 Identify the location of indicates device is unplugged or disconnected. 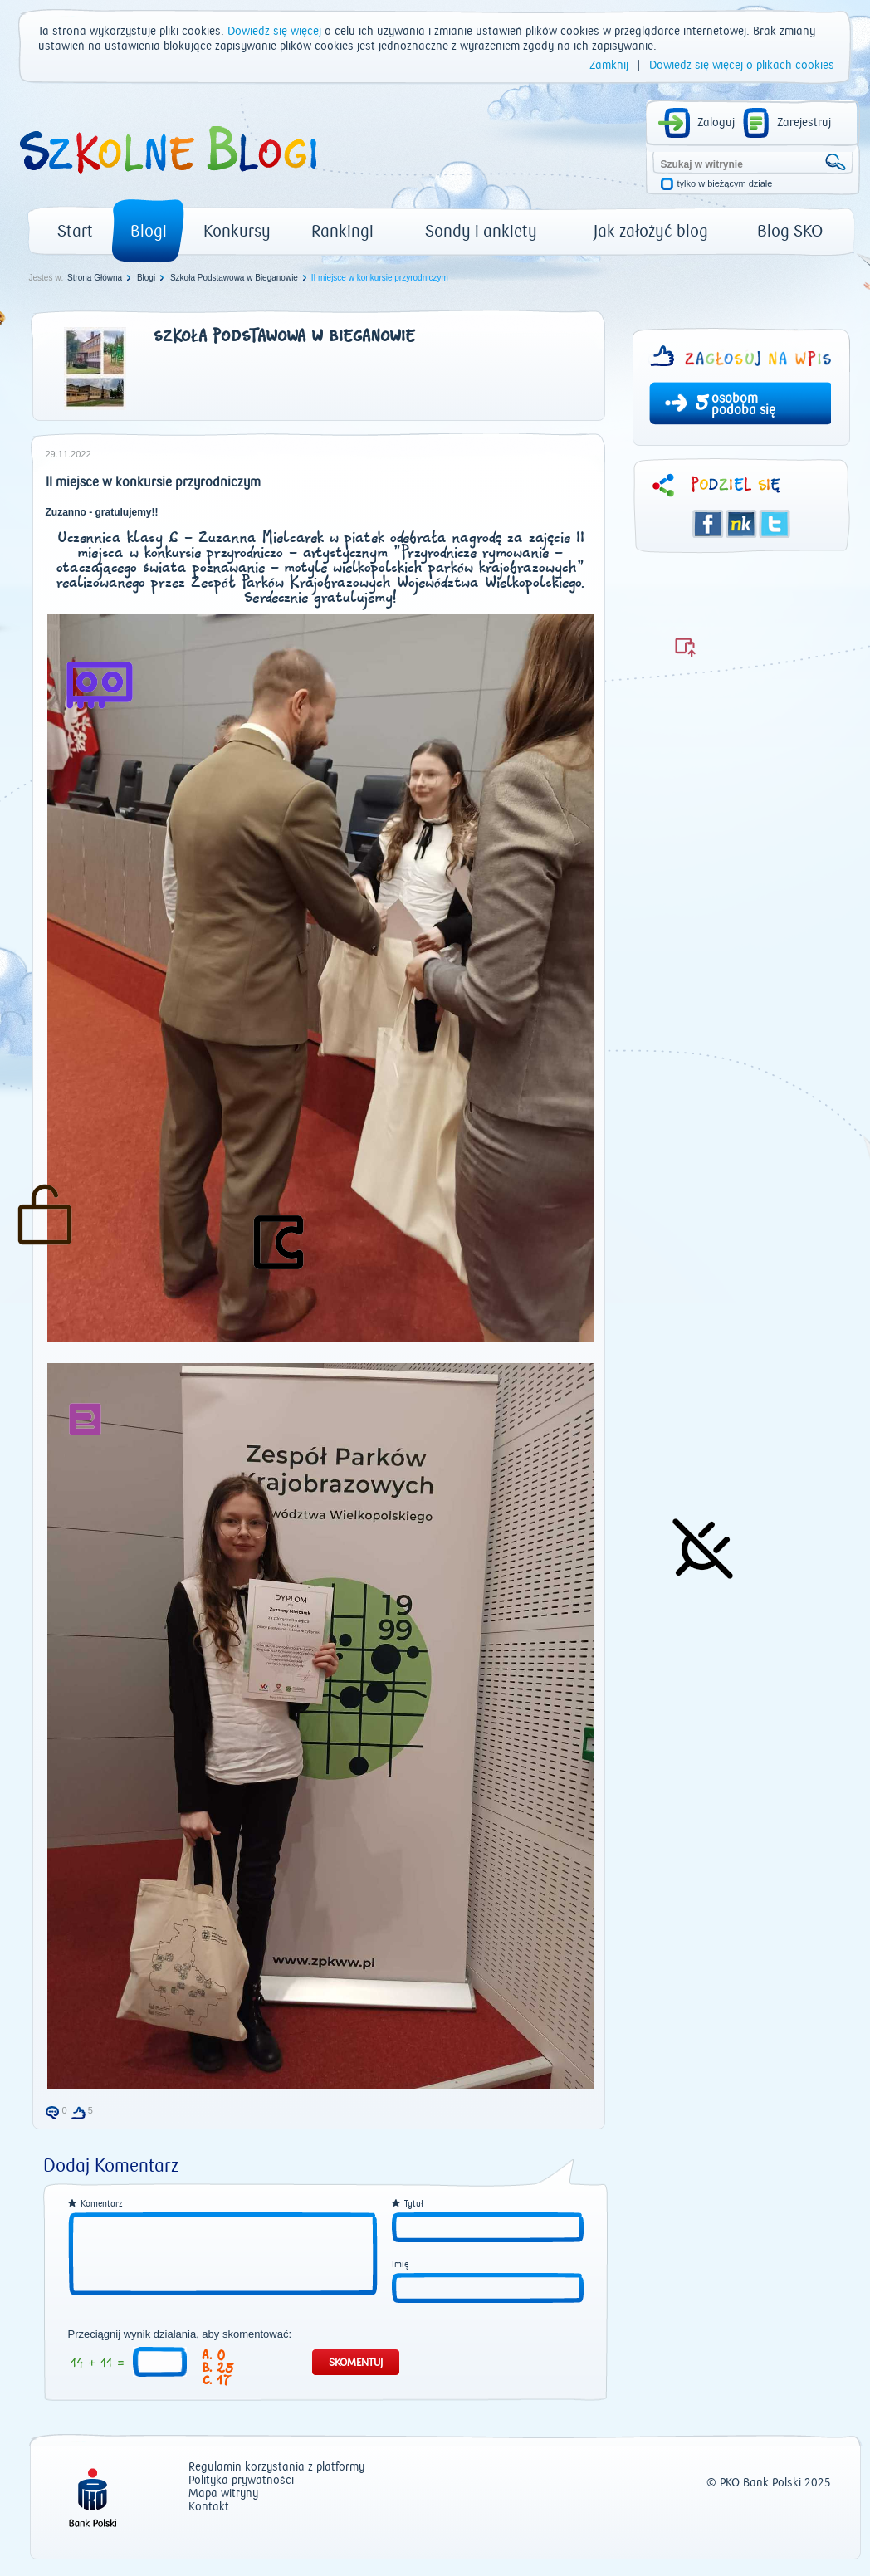
(702, 1548).